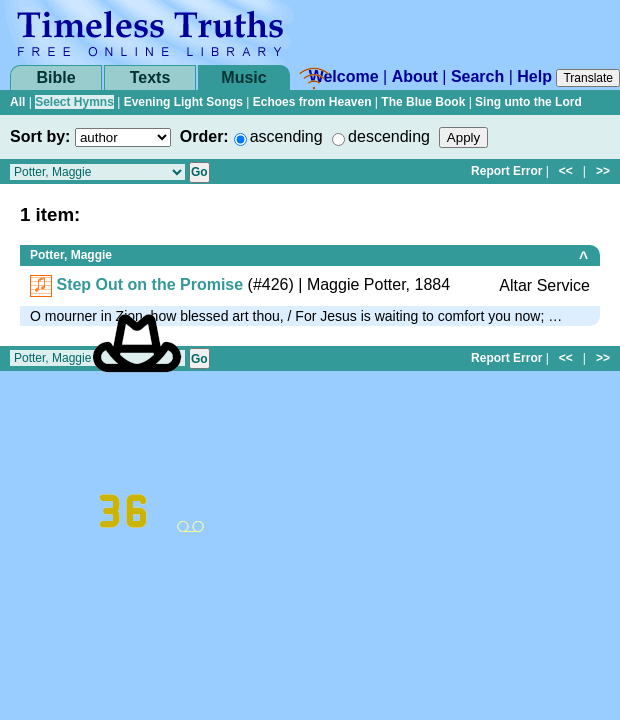  Describe the element at coordinates (190, 526) in the screenshot. I see `access voicemail messages` at that location.